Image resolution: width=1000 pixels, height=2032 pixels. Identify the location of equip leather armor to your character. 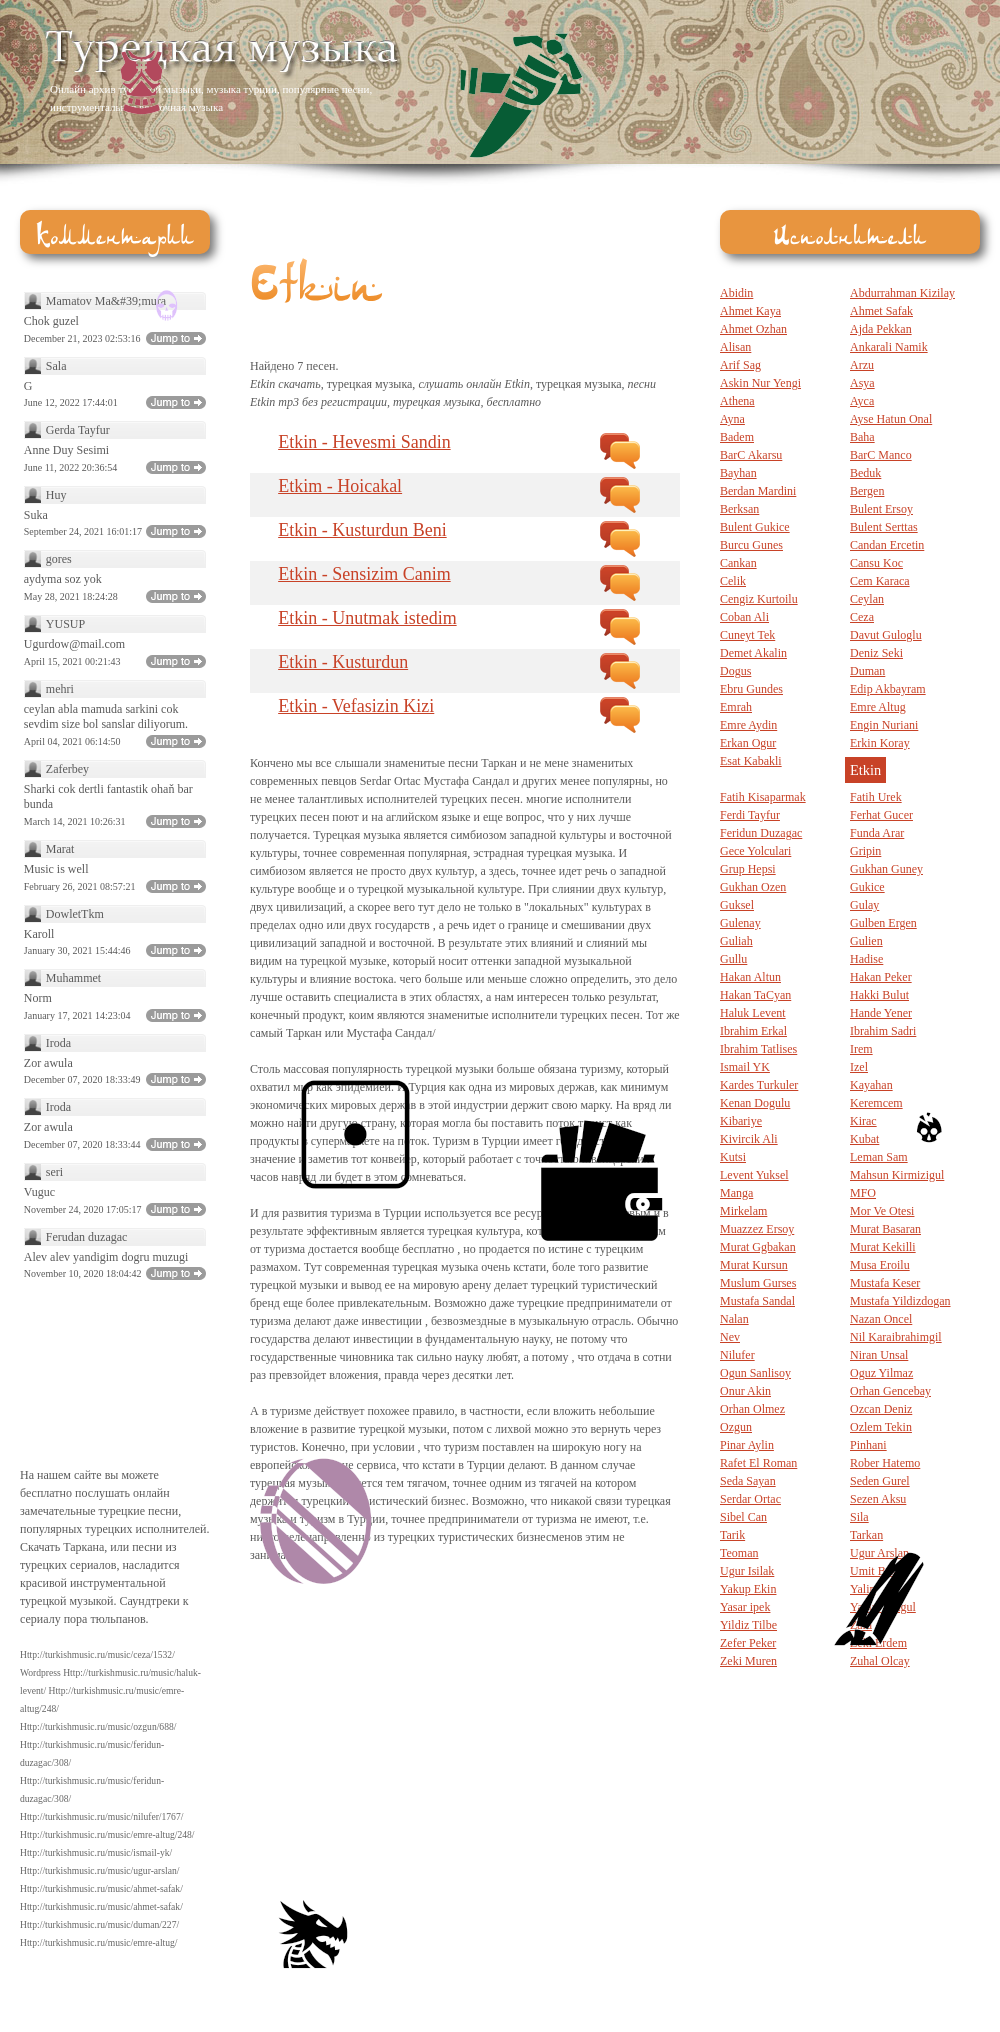
(141, 81).